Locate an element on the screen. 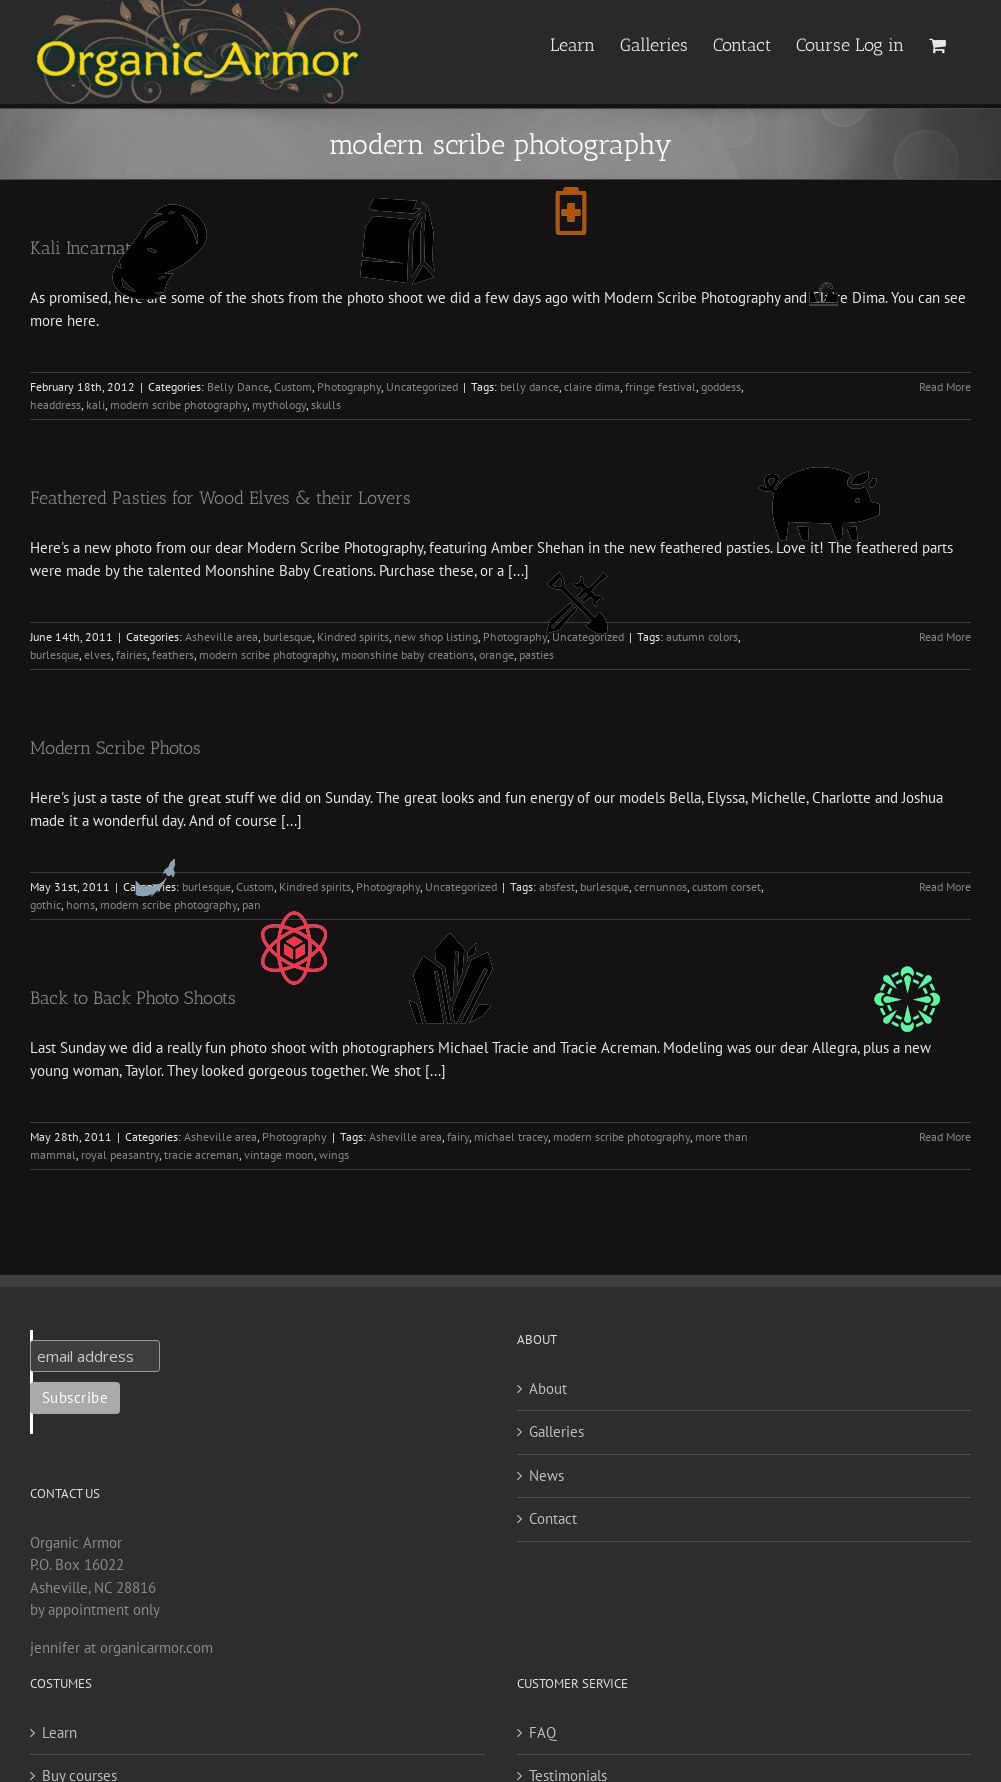  view crystal resources or inventory is located at coordinates (450, 978).